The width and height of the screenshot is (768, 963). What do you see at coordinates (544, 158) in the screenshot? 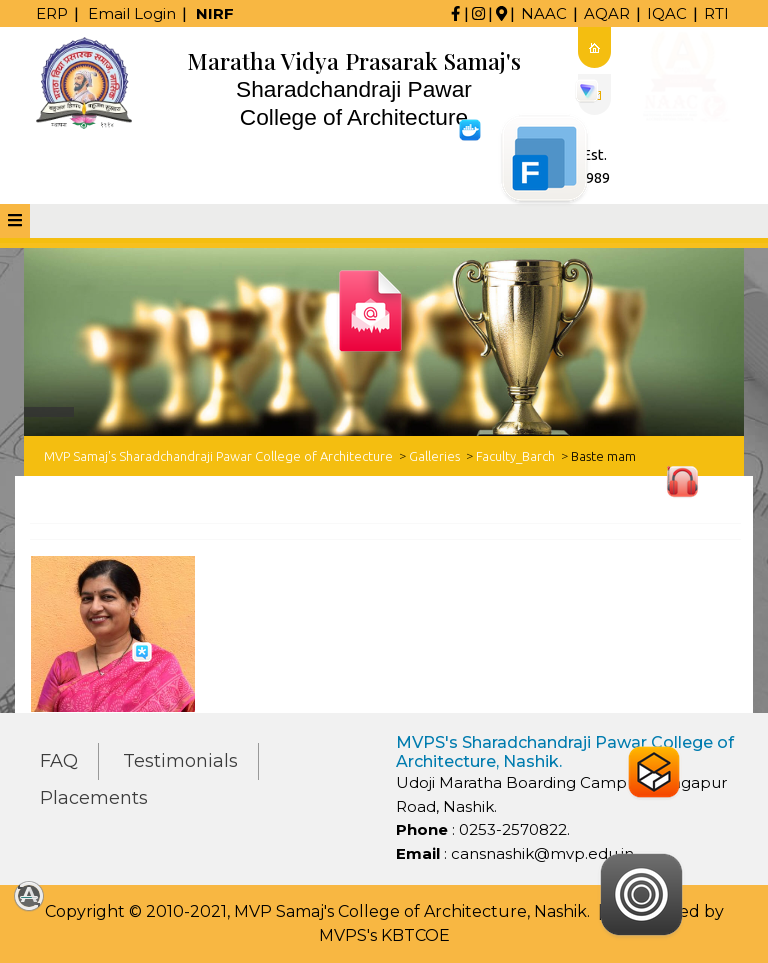
I see `open fluent reader app` at bounding box center [544, 158].